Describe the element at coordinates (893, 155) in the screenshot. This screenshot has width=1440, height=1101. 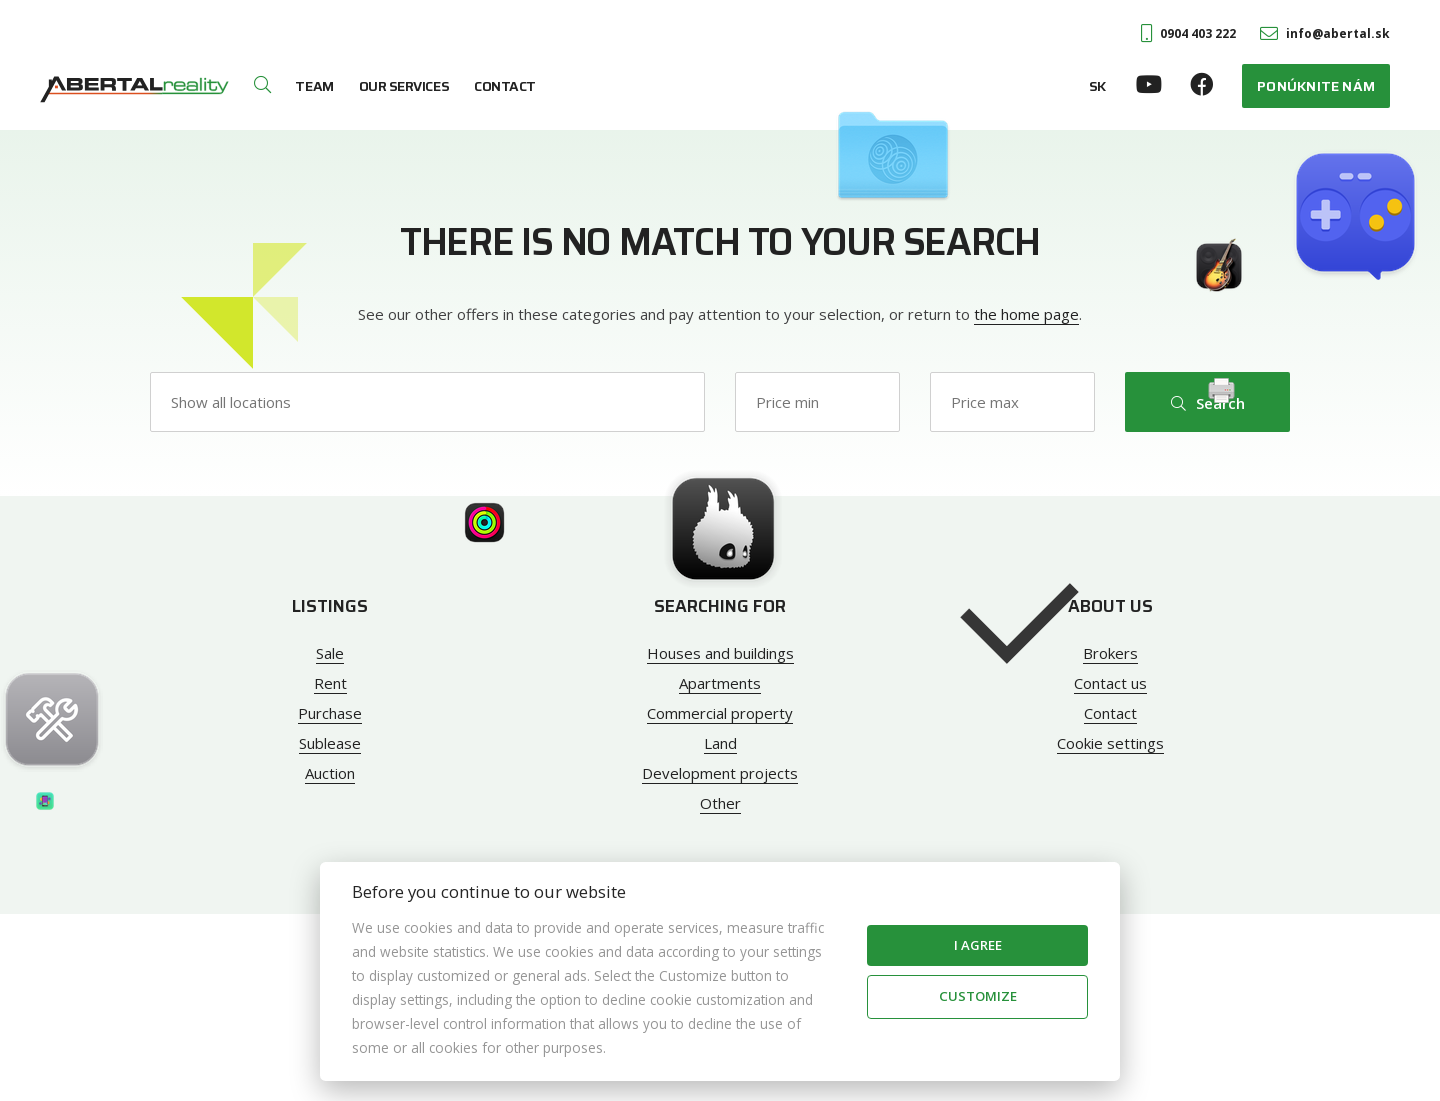
I see `open server applications folder` at that location.